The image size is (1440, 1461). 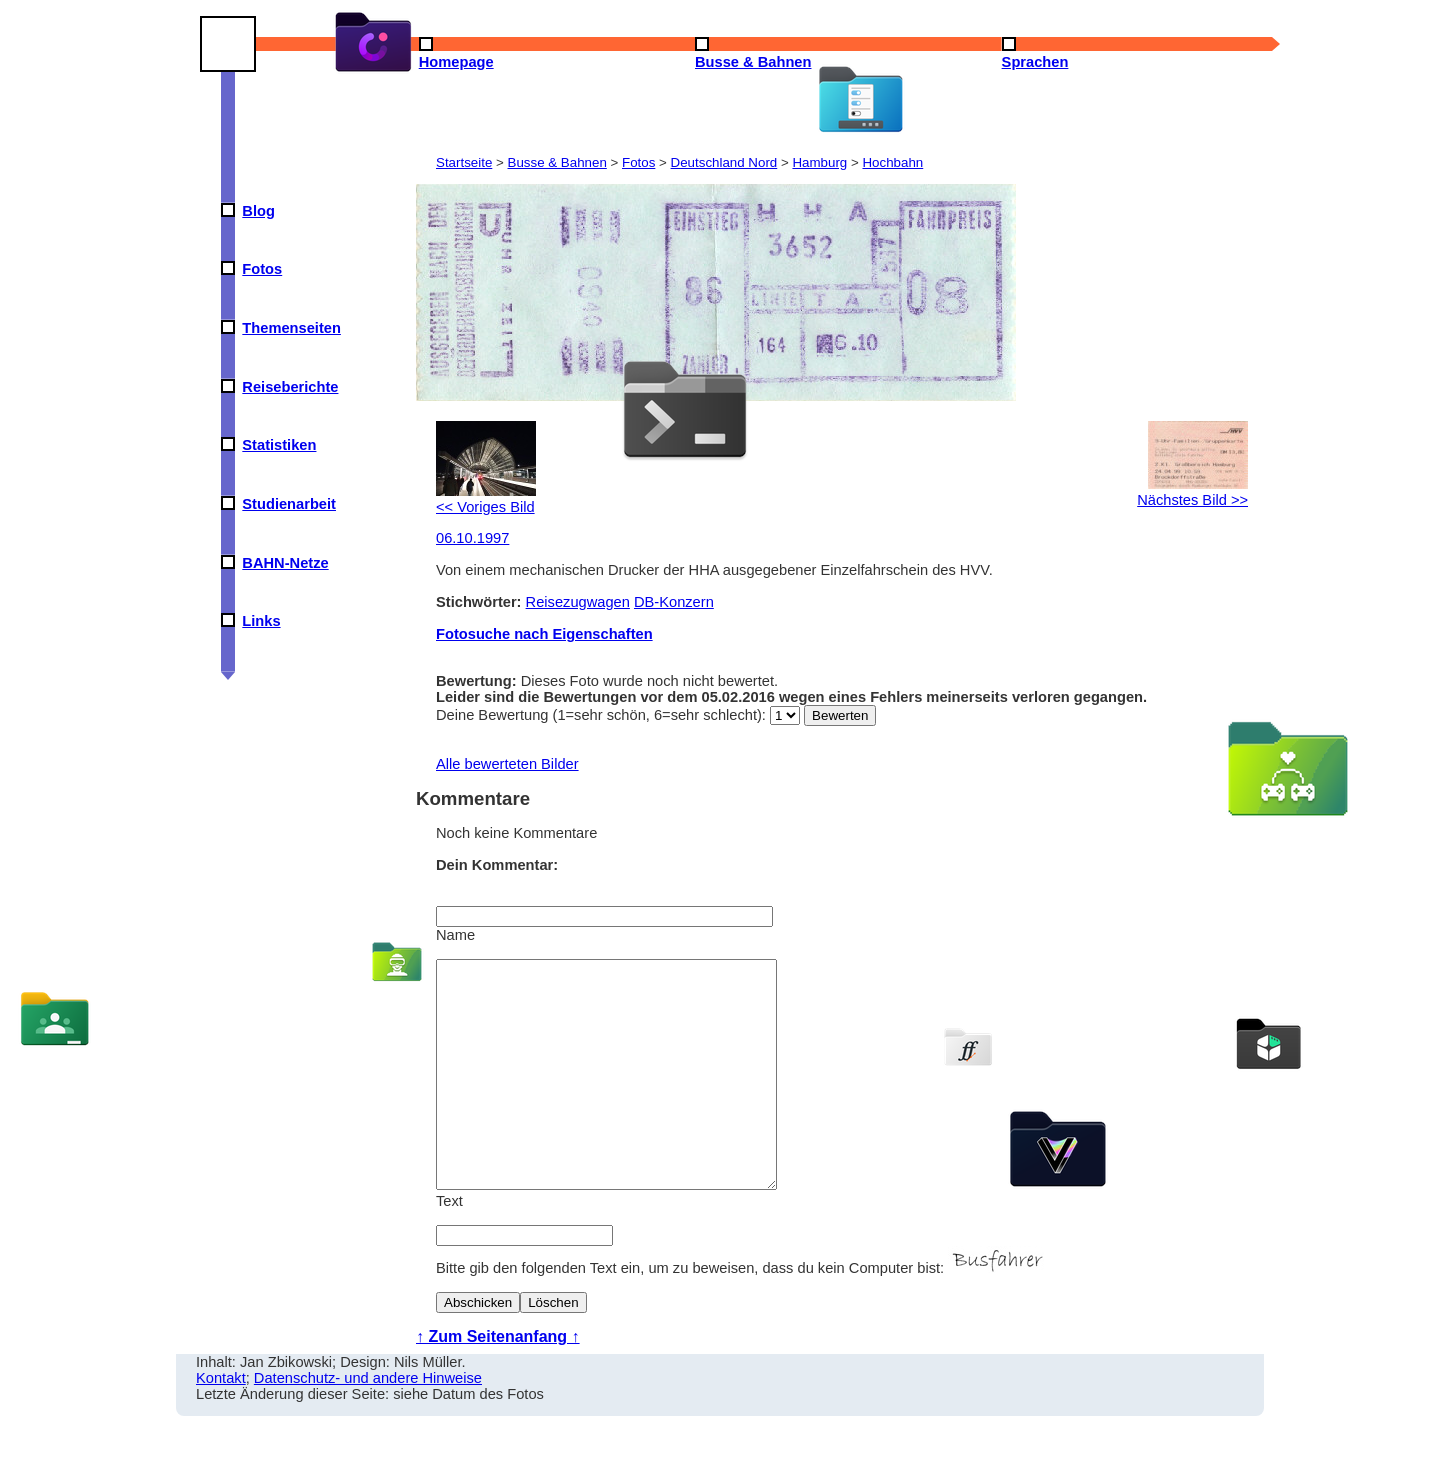 I want to click on open windows terminal projects folder, so click(x=684, y=412).